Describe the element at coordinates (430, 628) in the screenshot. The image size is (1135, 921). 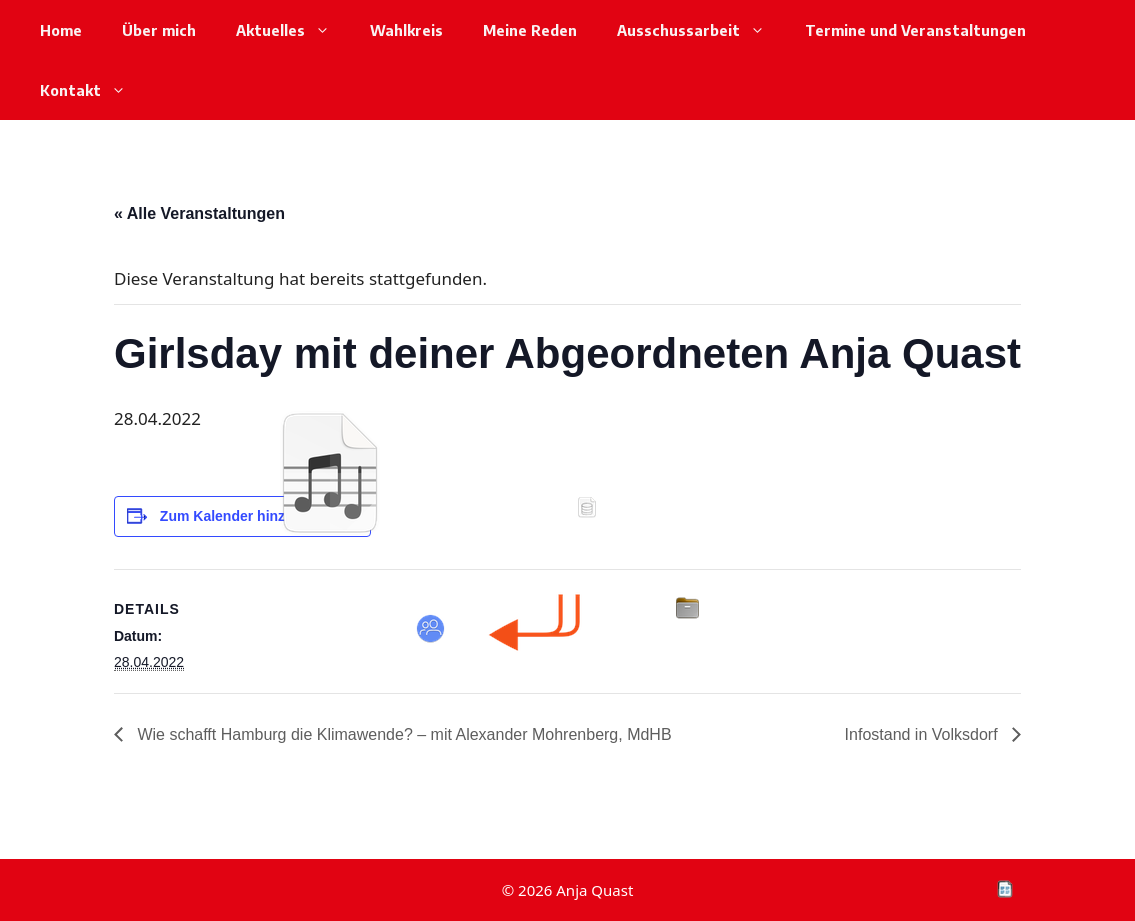
I see `access user account and personal settings` at that location.